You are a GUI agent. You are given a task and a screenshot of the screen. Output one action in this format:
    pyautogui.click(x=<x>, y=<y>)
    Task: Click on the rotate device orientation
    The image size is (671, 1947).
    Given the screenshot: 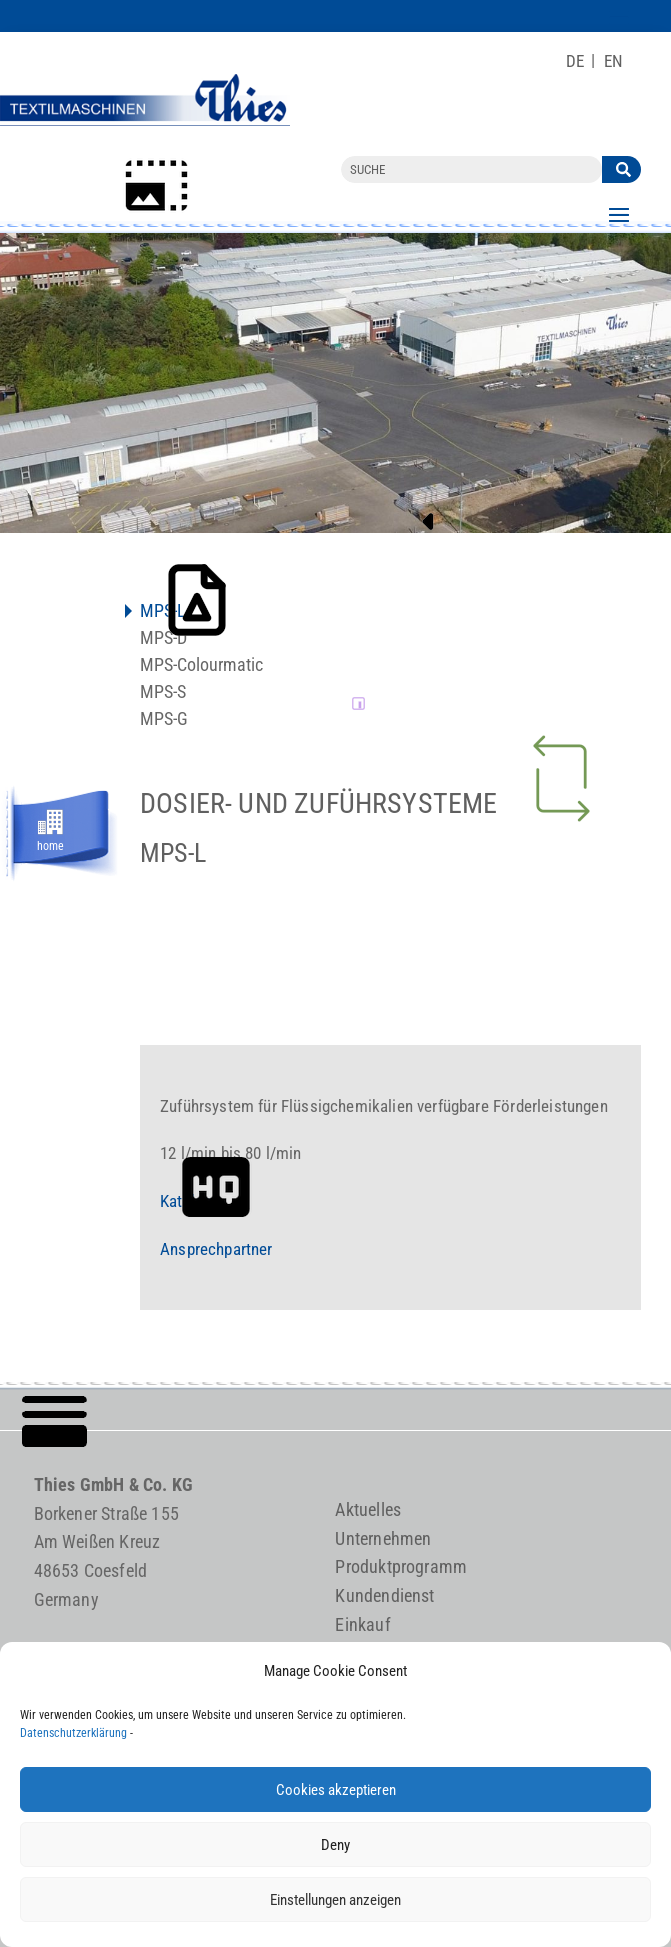 What is the action you would take?
    pyautogui.click(x=561, y=778)
    